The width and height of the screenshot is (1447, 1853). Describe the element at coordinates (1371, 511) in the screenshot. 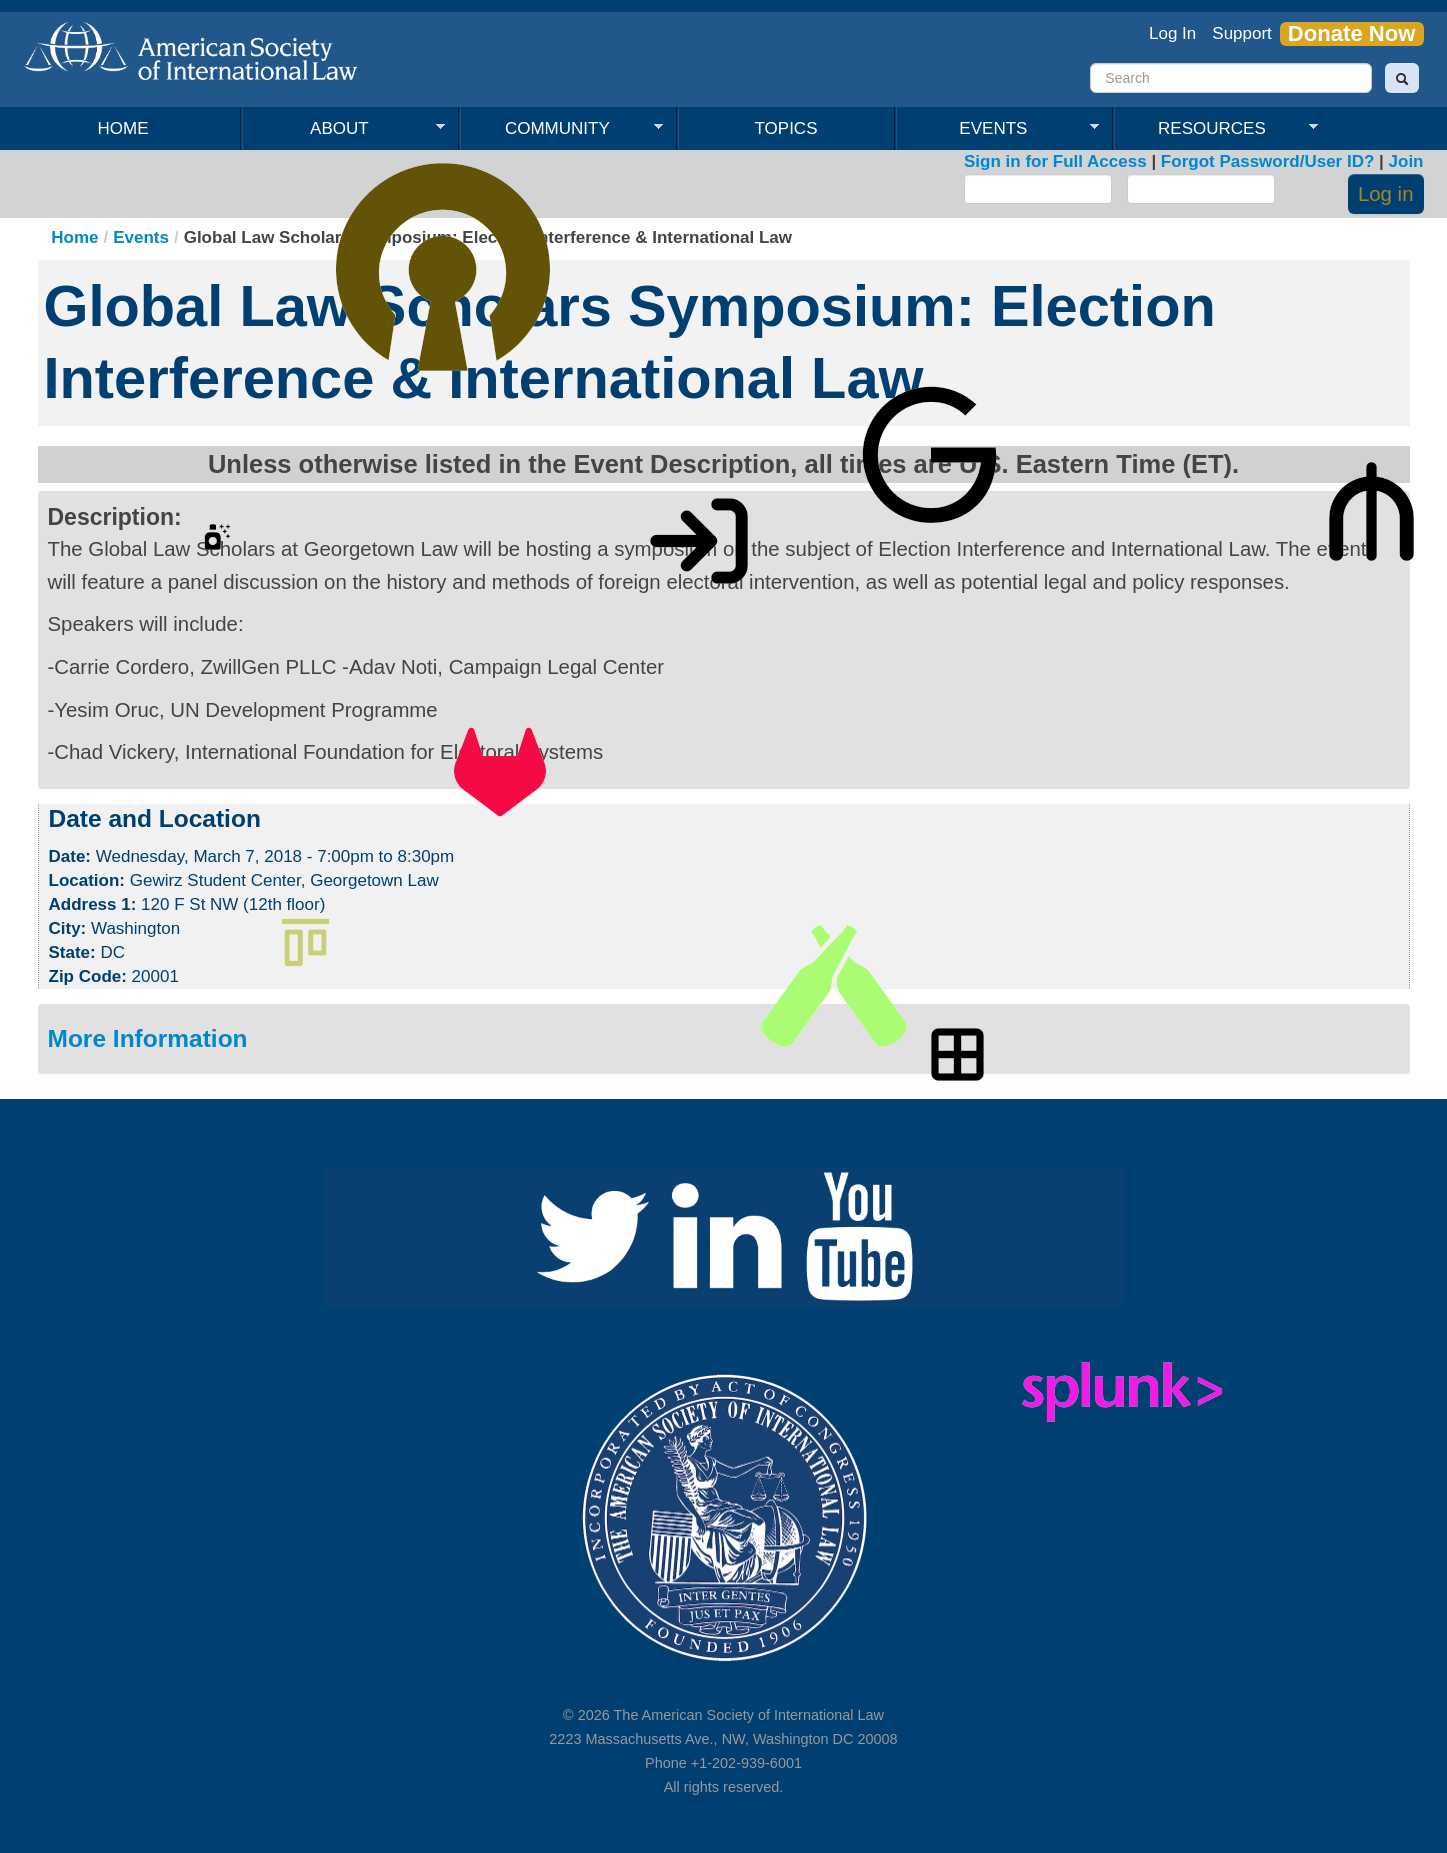

I see `indicates azerbaijani manat currency` at that location.